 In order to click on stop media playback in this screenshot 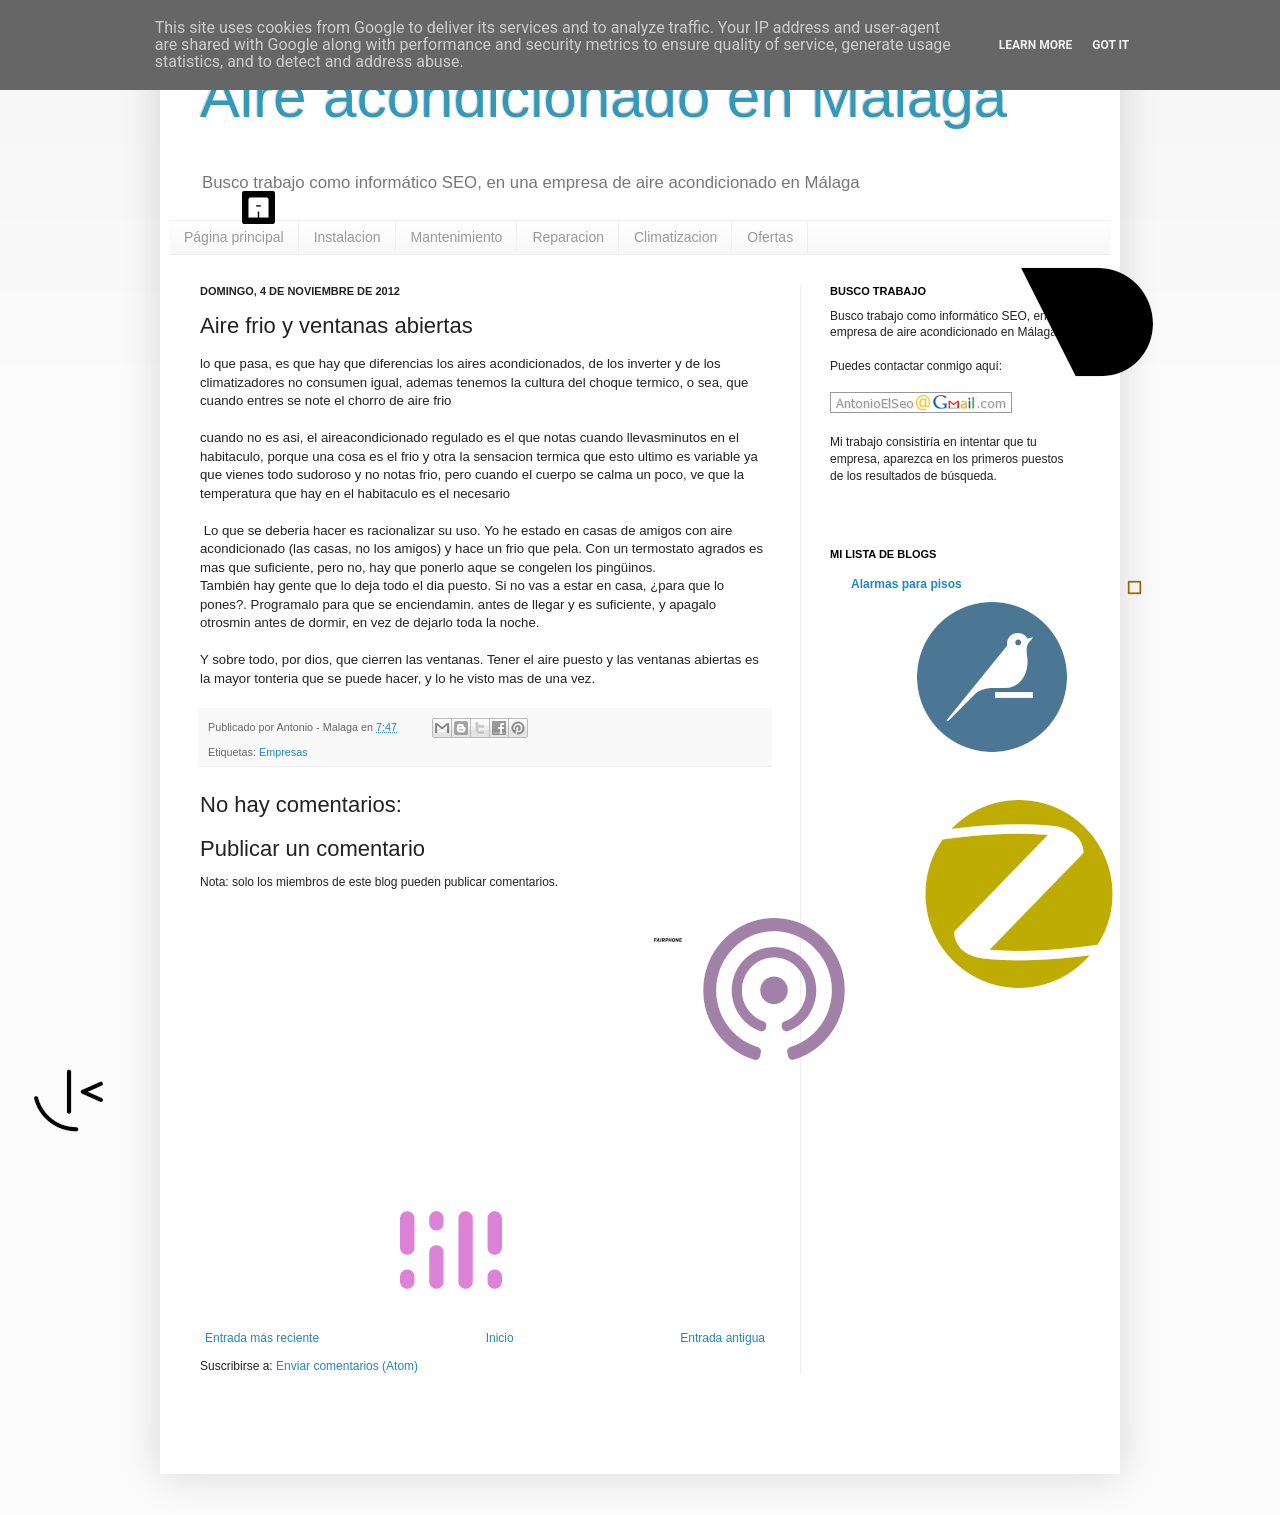, I will do `click(1134, 587)`.